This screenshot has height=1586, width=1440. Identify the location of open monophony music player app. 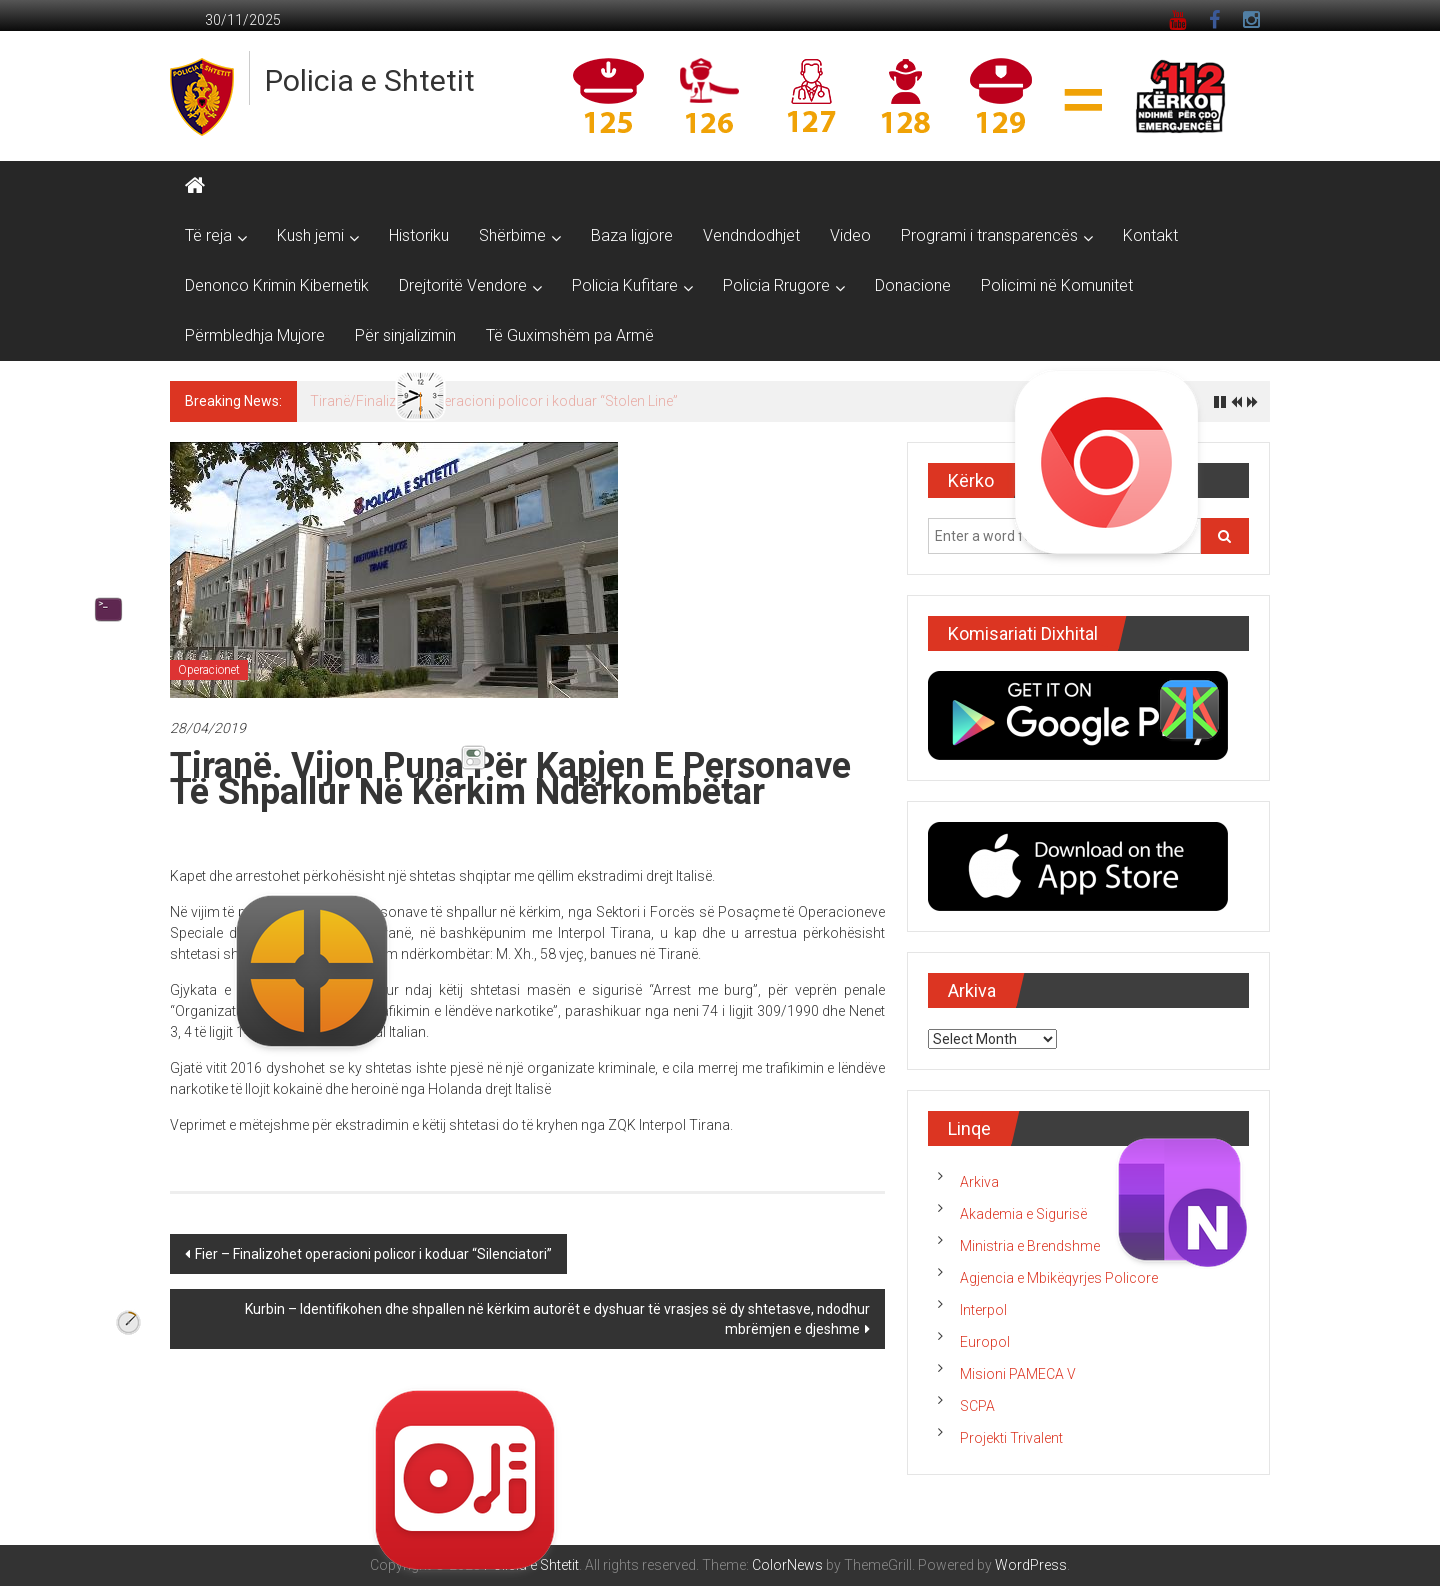
(465, 1480).